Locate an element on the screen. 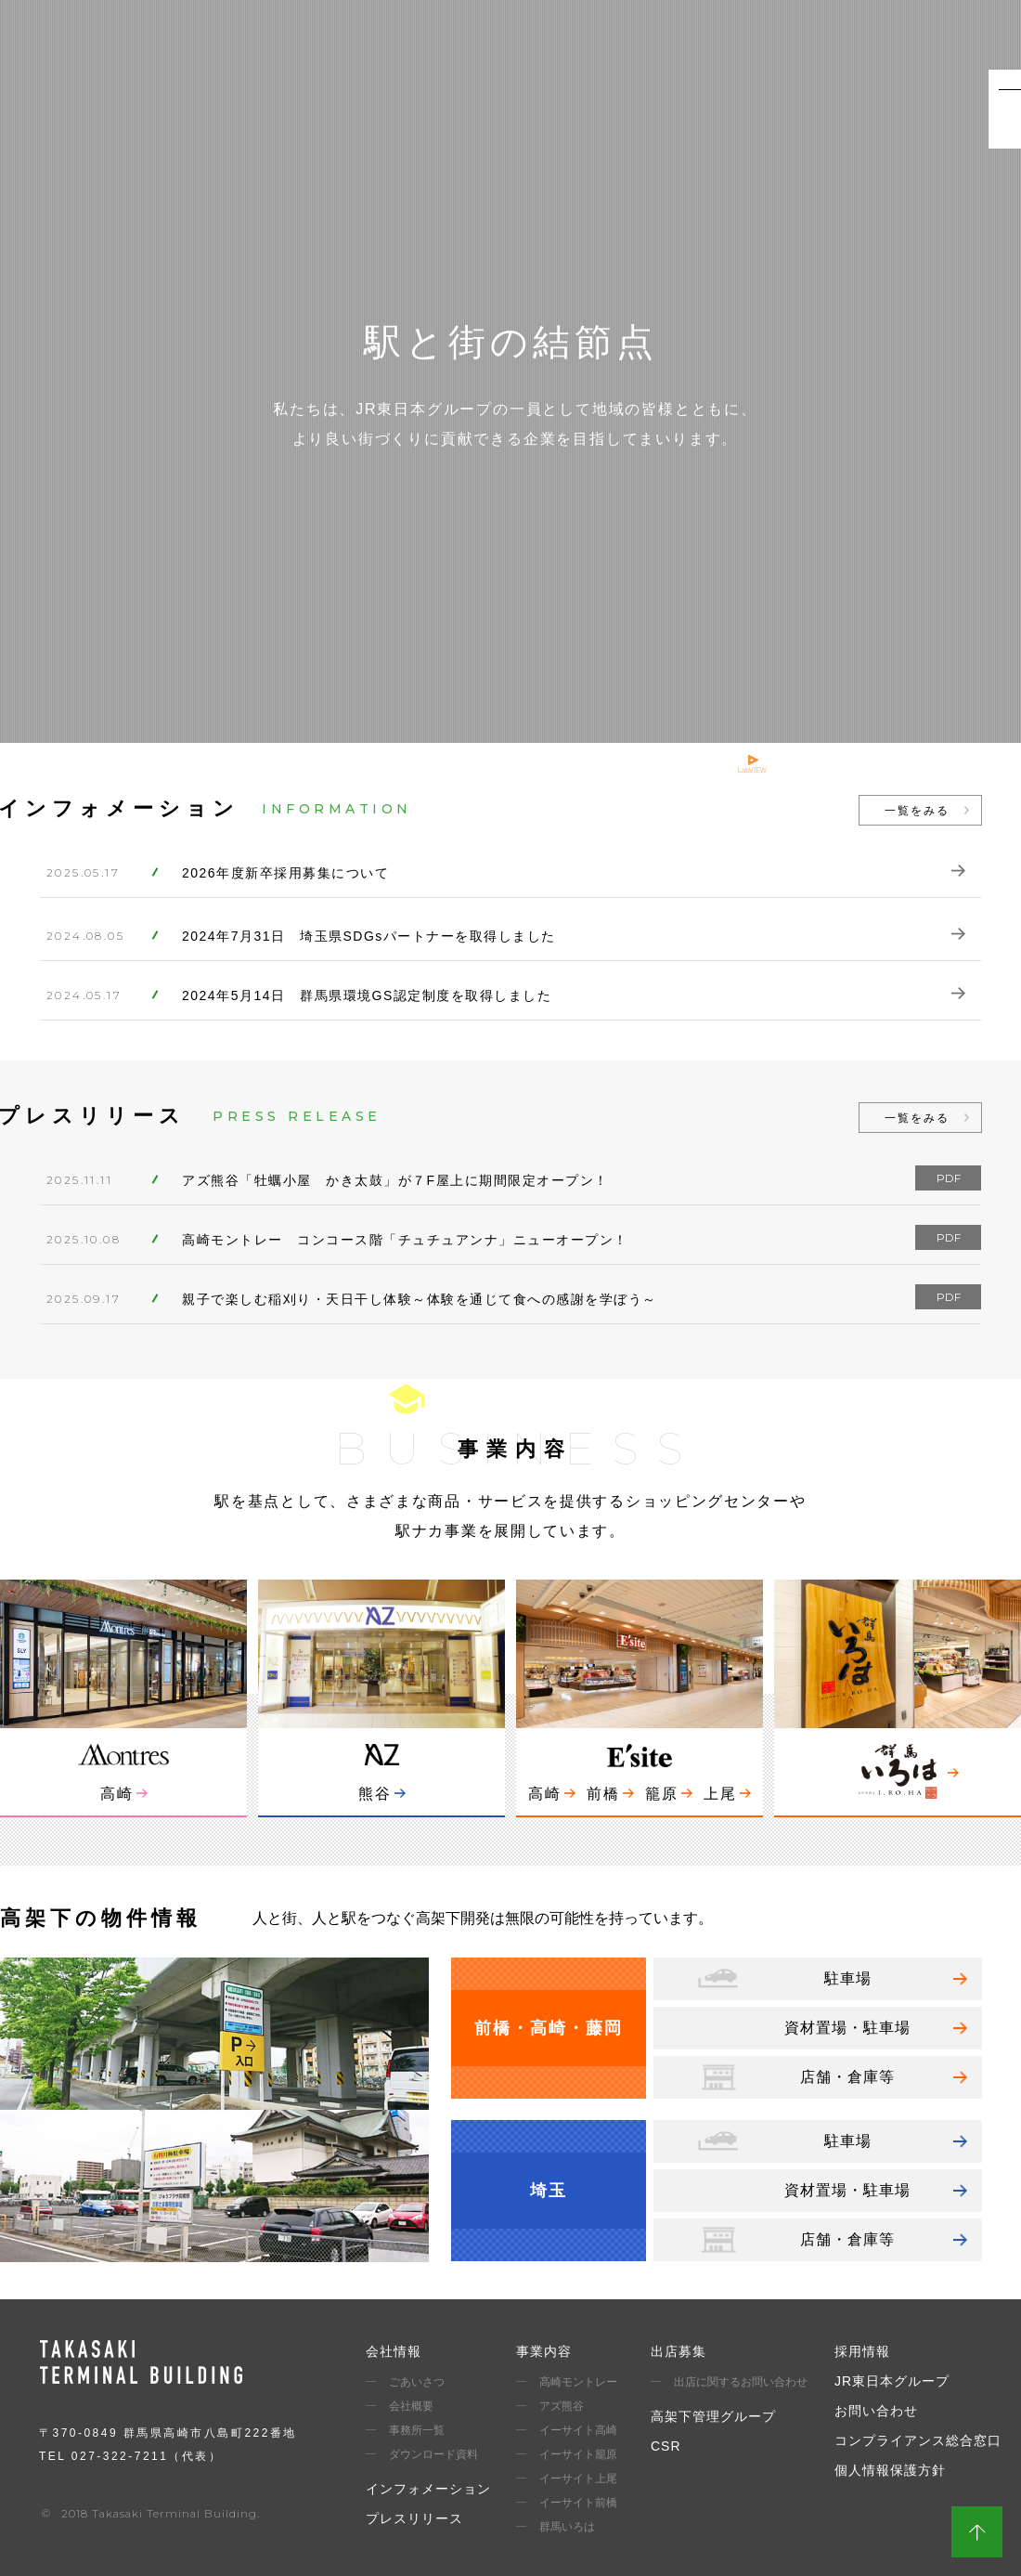  access educational content or courses is located at coordinates (406, 1399).